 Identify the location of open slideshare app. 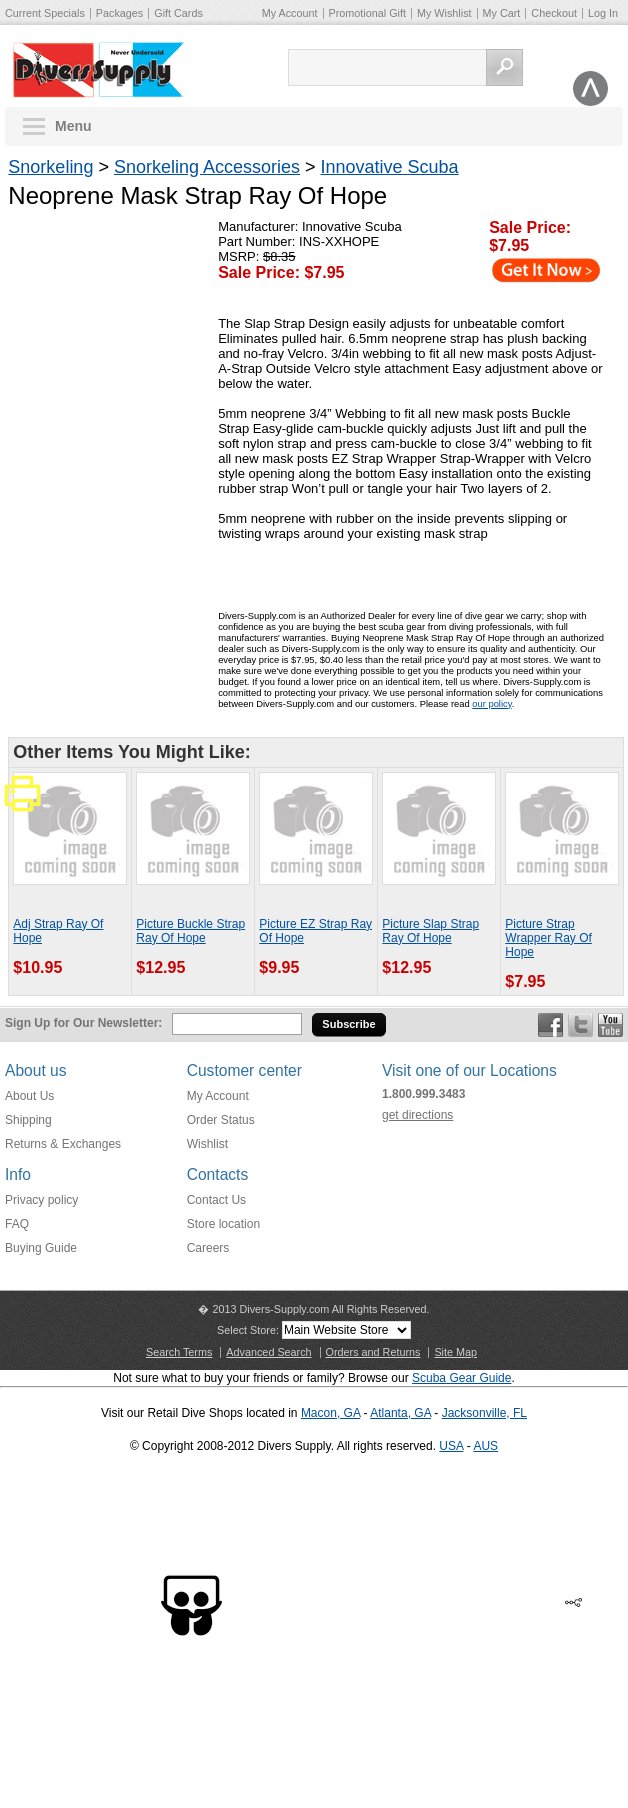
(191, 1605).